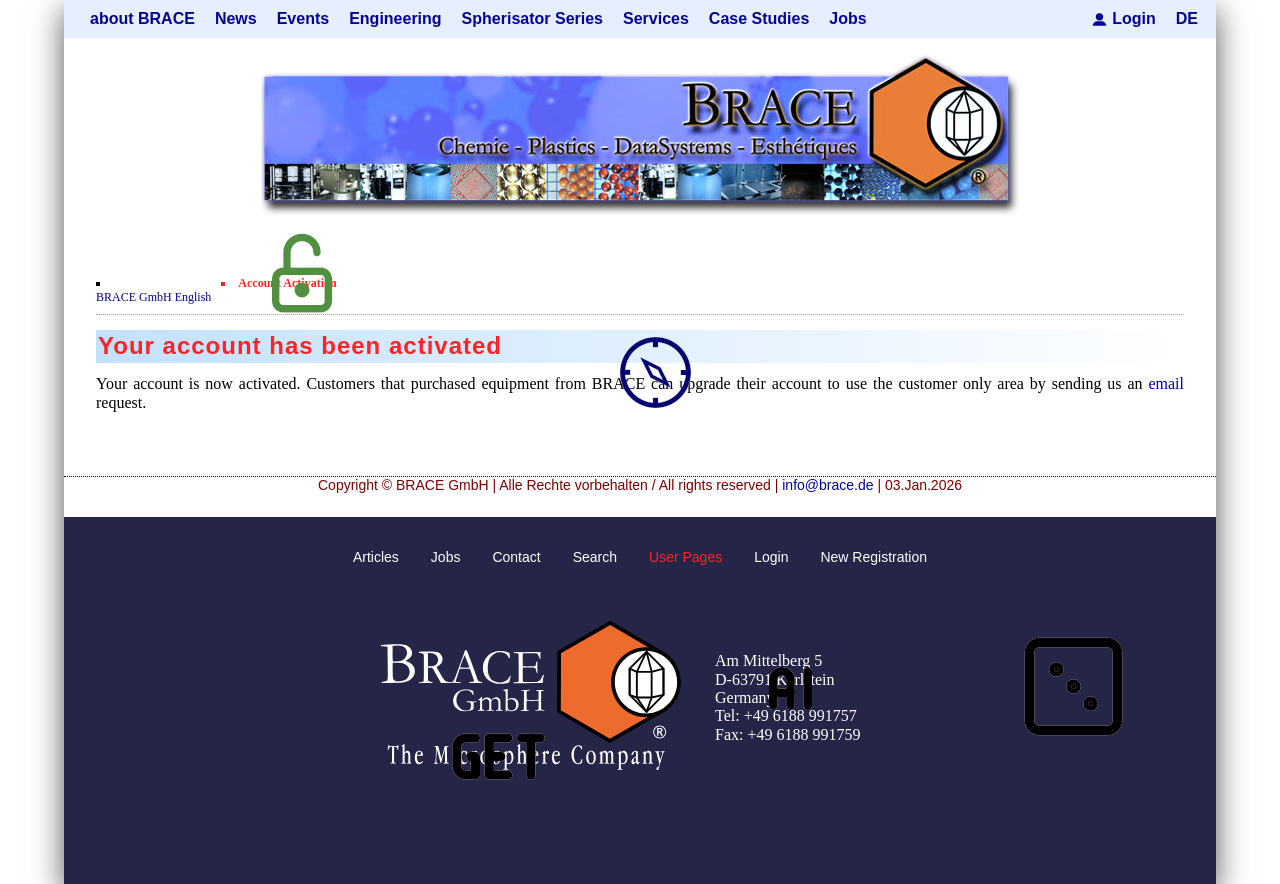  What do you see at coordinates (498, 756) in the screenshot?
I see `indicates an HTTP GET request method` at bounding box center [498, 756].